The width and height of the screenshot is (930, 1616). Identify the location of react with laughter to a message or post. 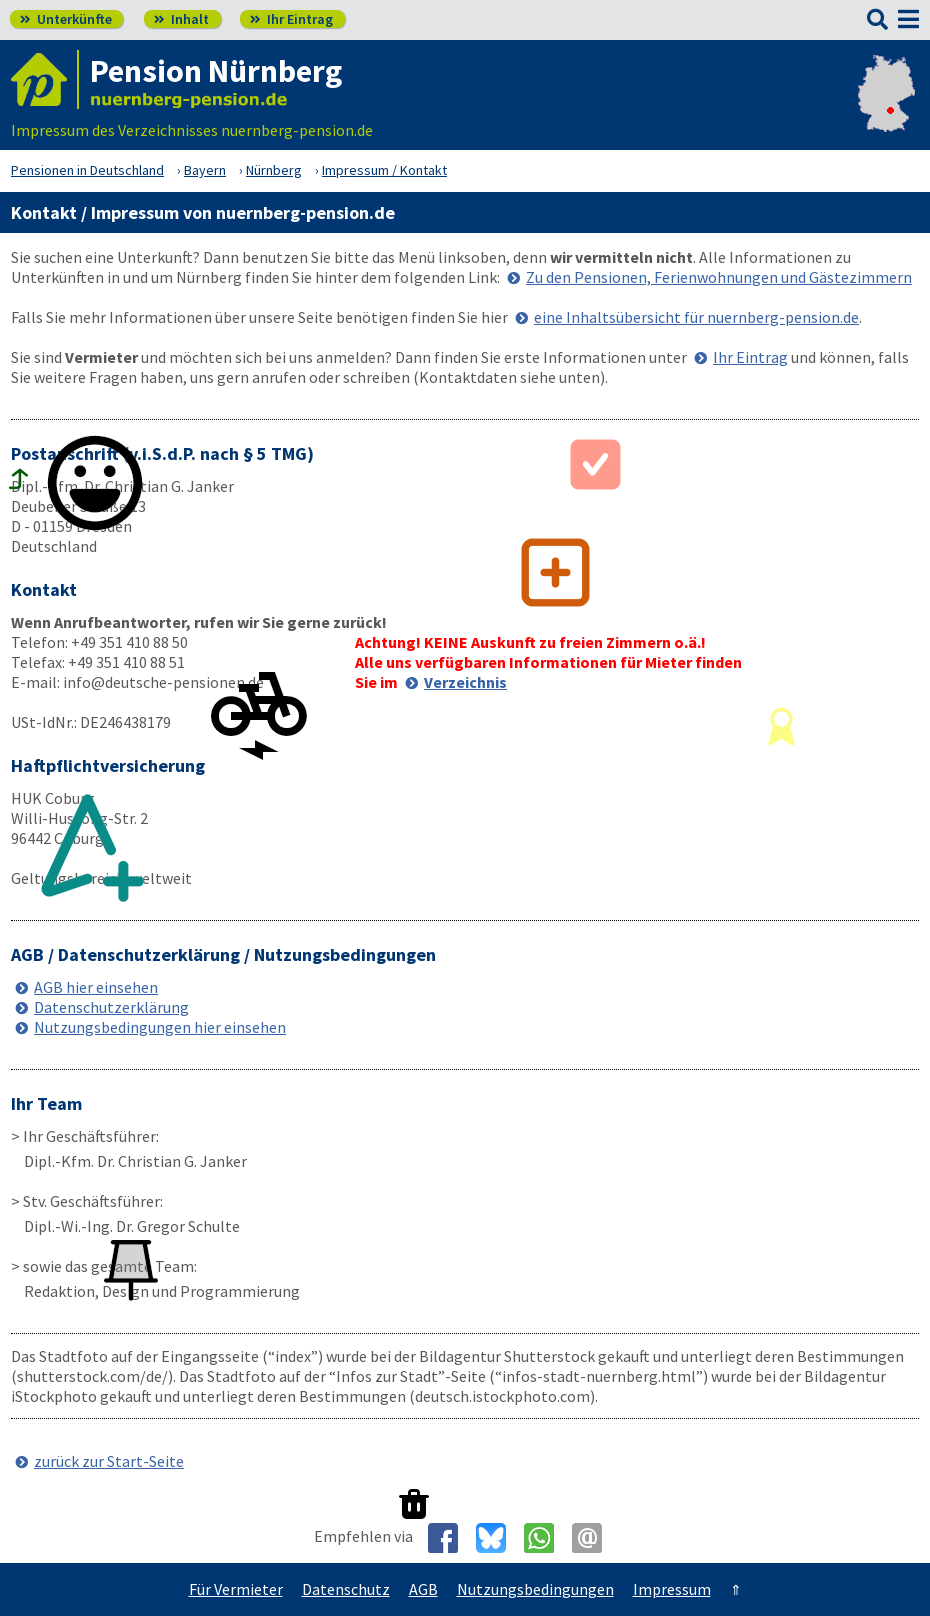
(95, 483).